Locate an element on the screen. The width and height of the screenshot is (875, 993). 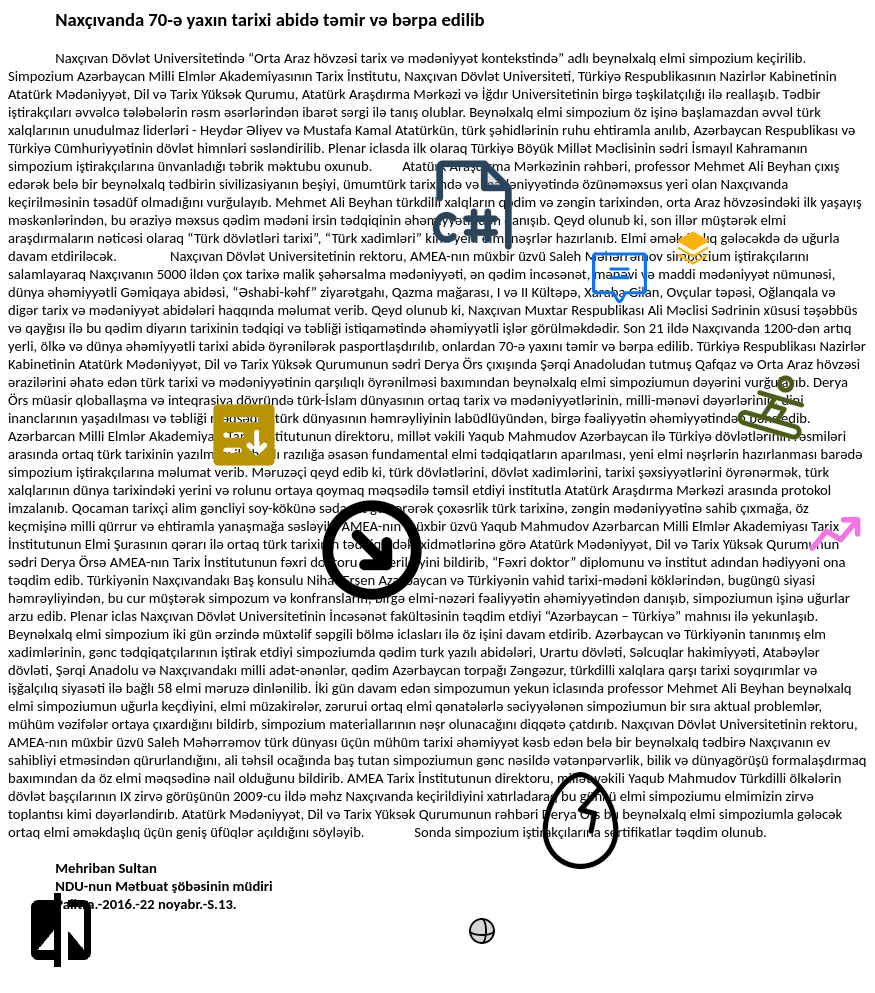
access snowboarding or winter sports content is located at coordinates (774, 407).